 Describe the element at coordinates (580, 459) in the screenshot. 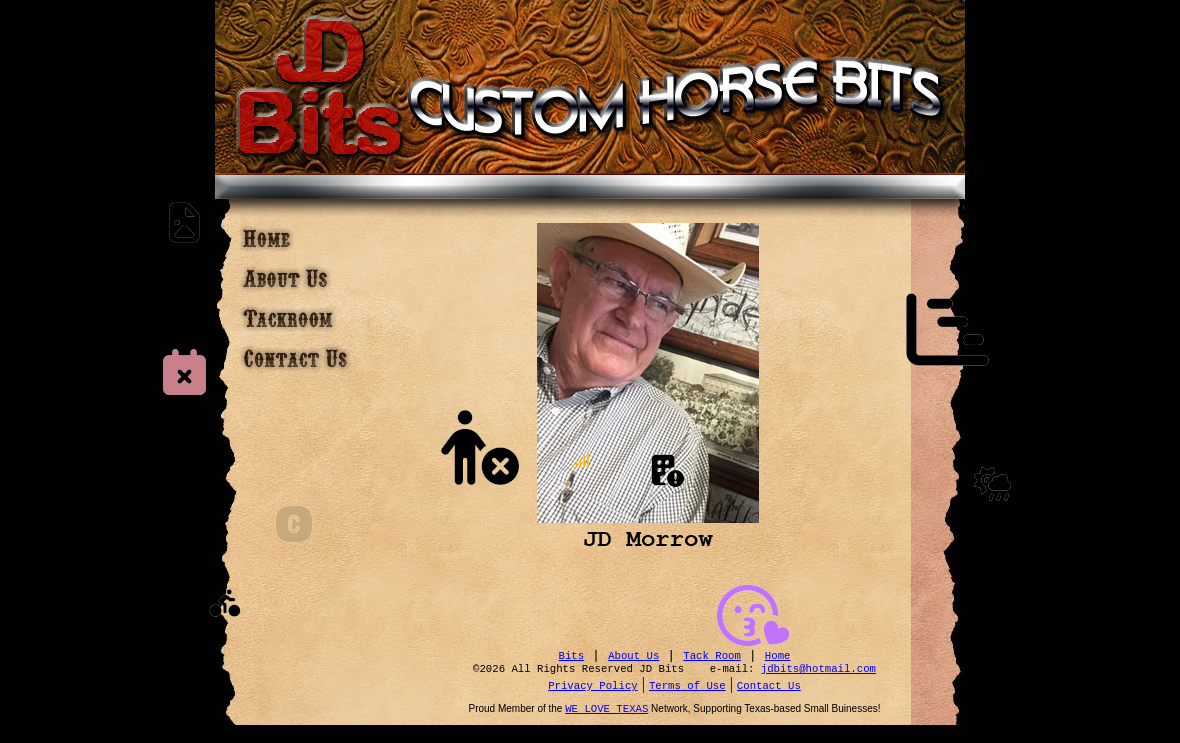

I see `indicates full signal strength` at that location.